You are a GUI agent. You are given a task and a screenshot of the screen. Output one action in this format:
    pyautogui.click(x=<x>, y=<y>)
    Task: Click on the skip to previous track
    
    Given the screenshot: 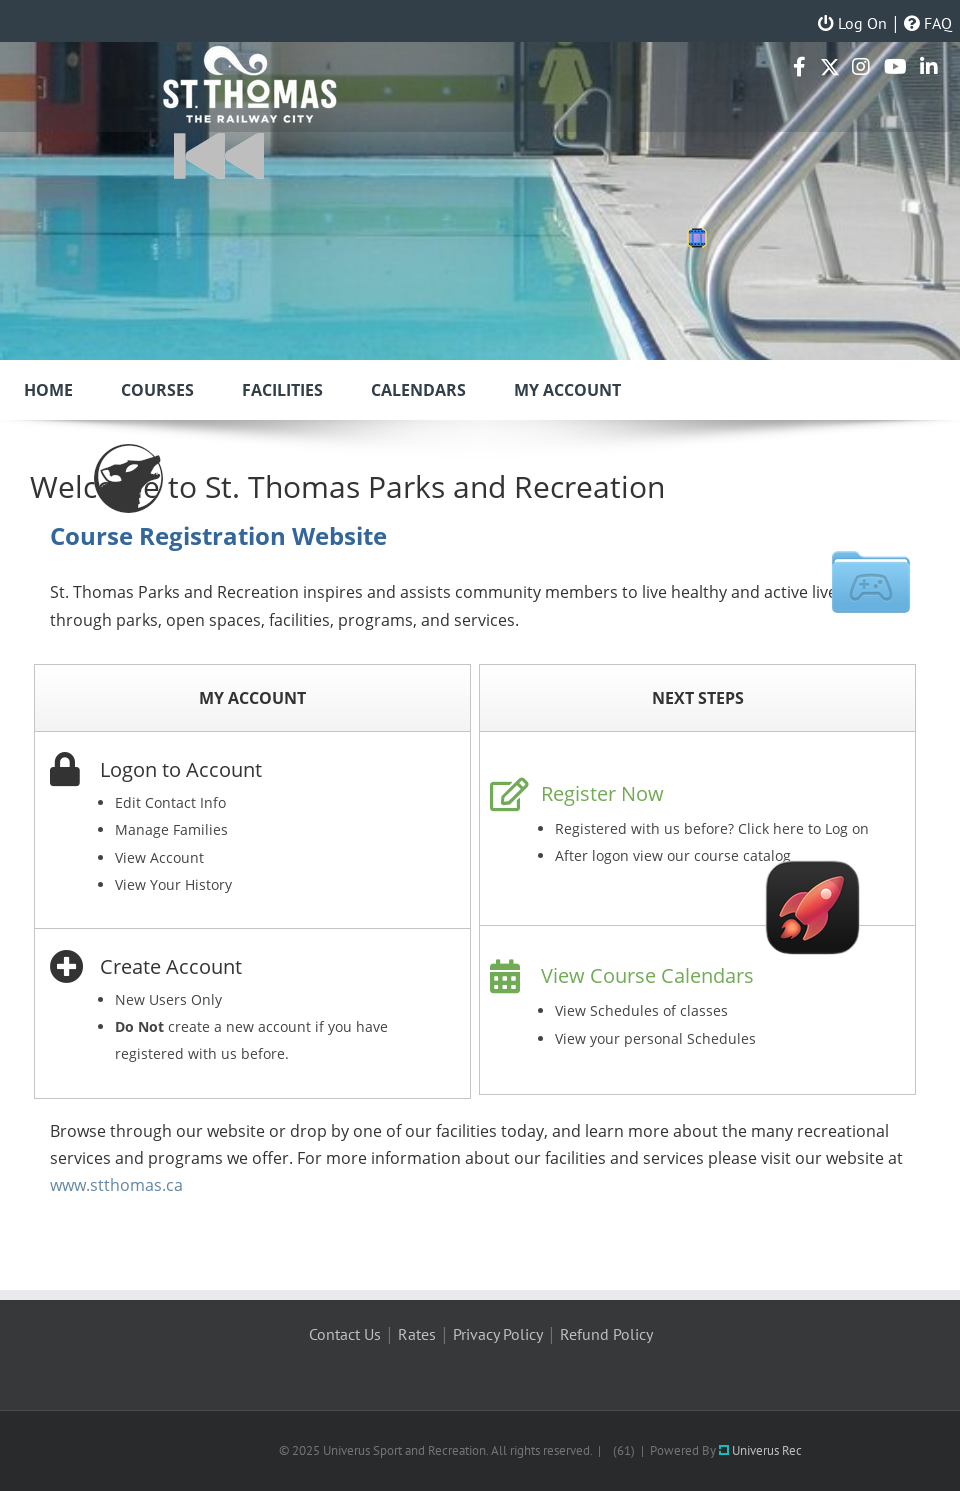 What is the action you would take?
    pyautogui.click(x=219, y=156)
    